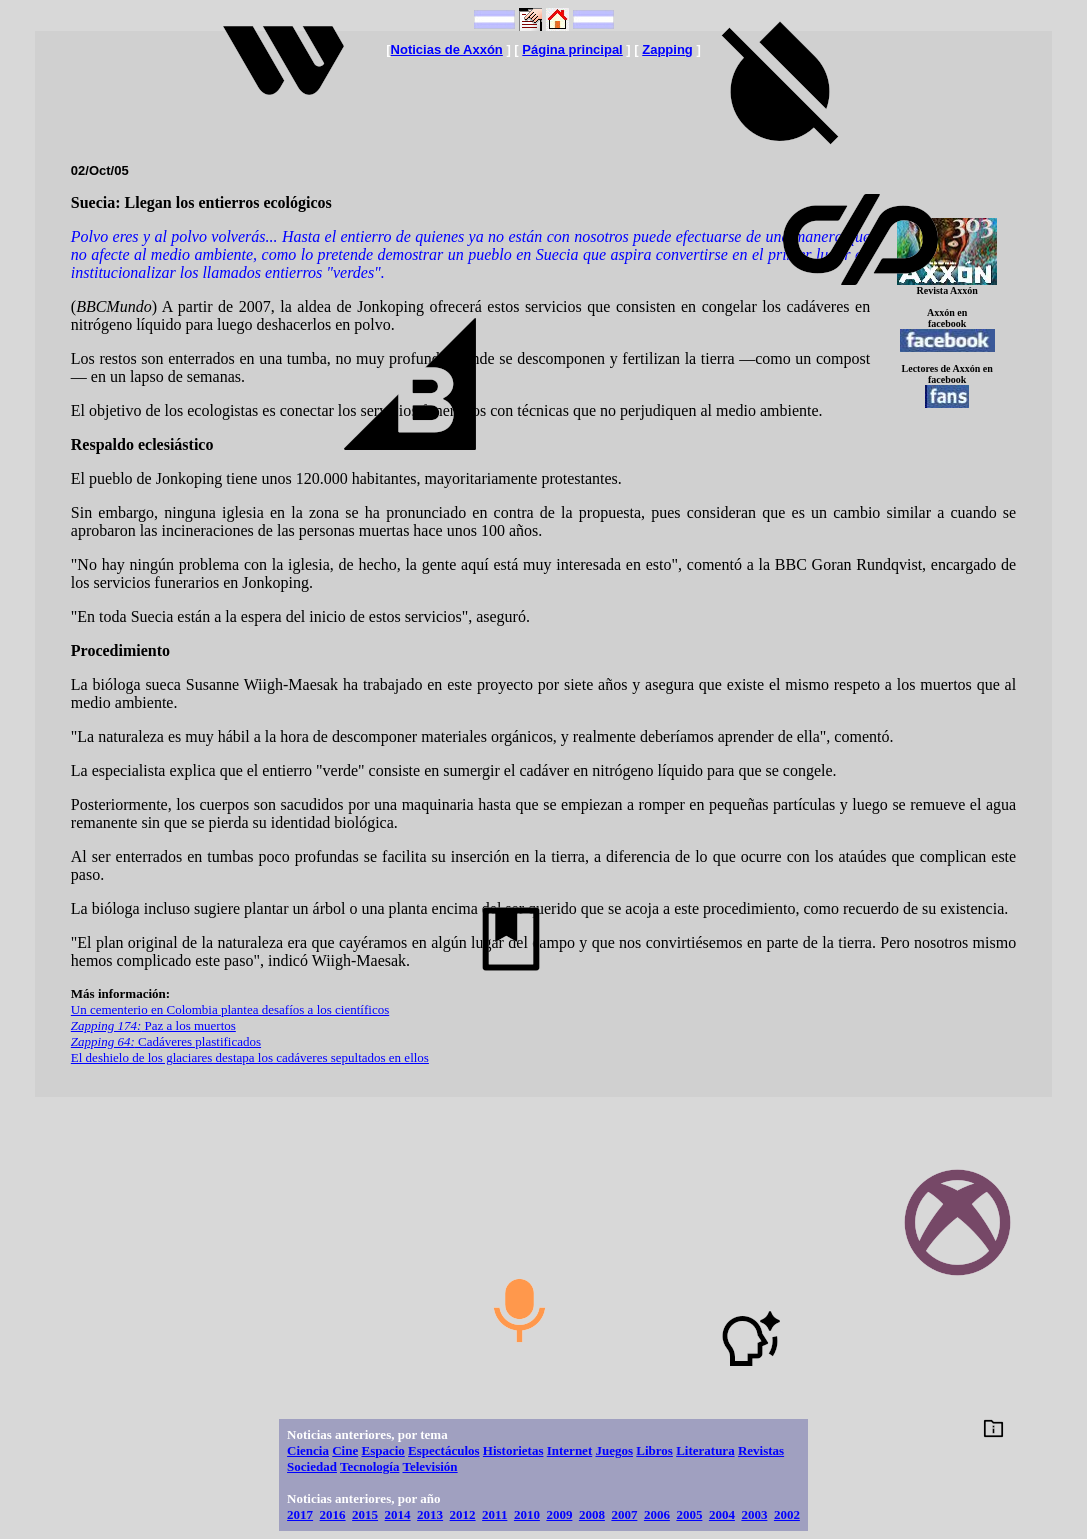  What do you see at coordinates (750, 1341) in the screenshot?
I see `access speak ai voice assistant` at bounding box center [750, 1341].